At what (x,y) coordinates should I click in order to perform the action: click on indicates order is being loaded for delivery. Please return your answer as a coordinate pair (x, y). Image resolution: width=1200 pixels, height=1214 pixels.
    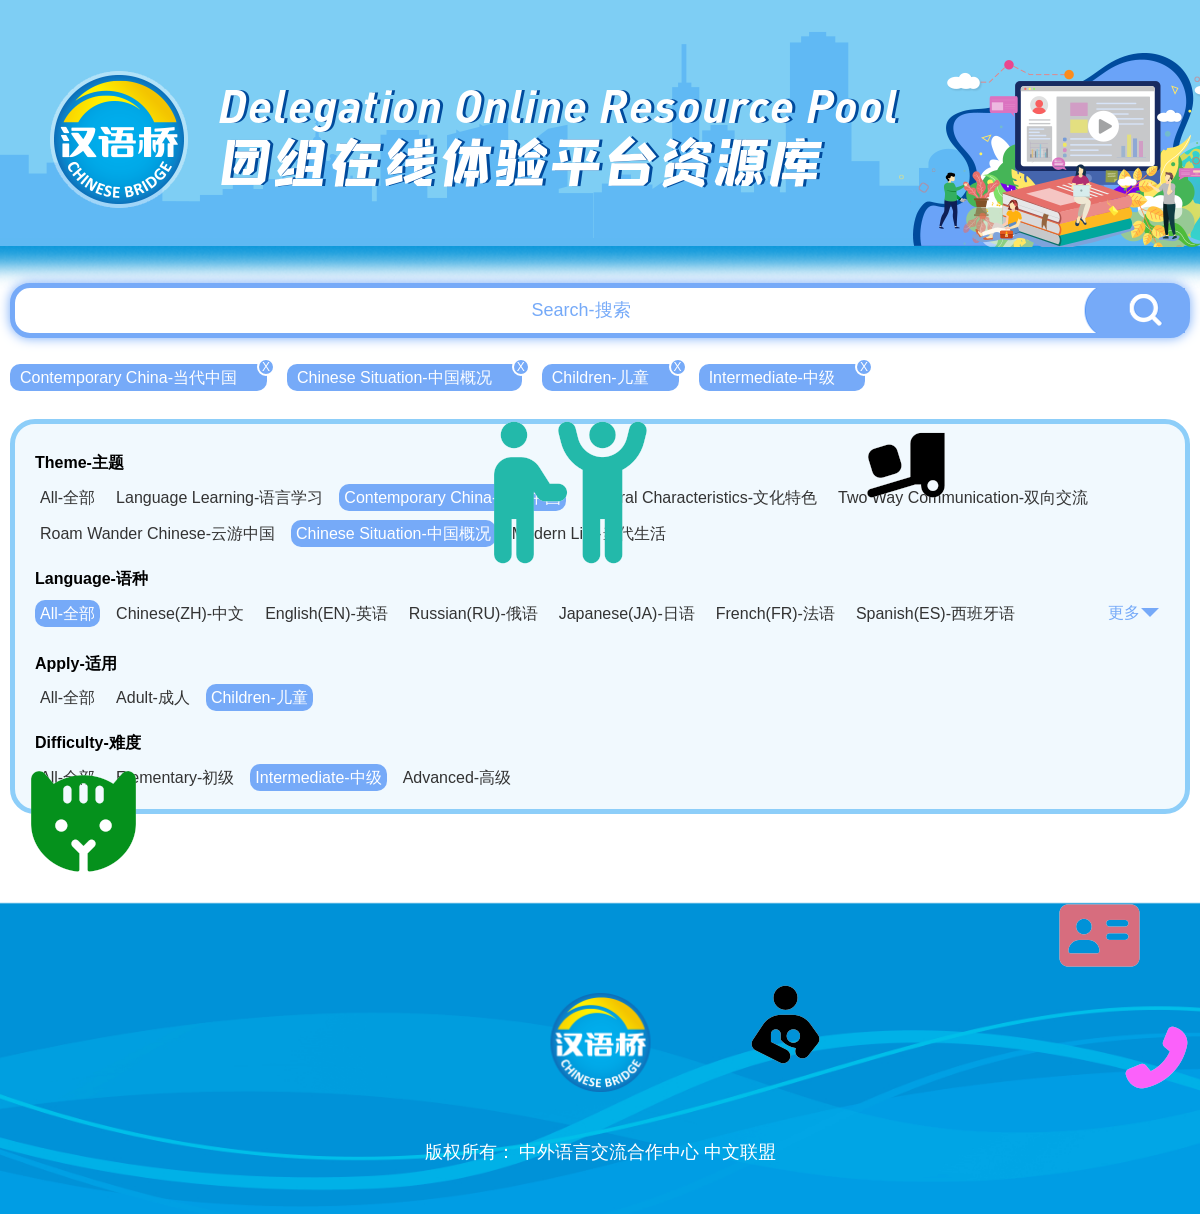
    Looking at the image, I should click on (906, 463).